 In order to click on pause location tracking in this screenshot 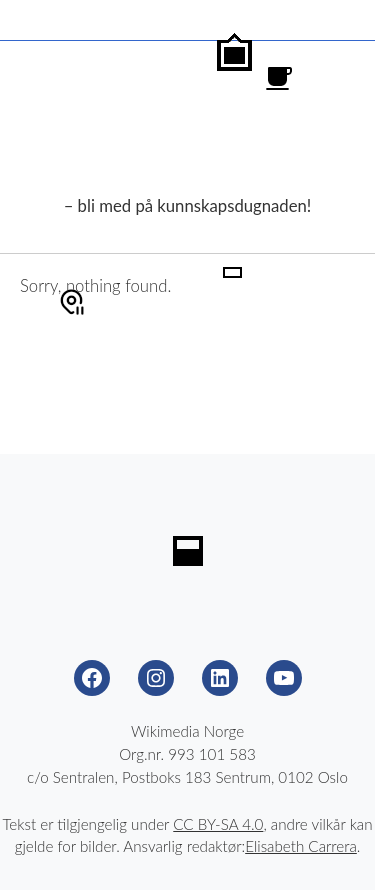, I will do `click(71, 301)`.